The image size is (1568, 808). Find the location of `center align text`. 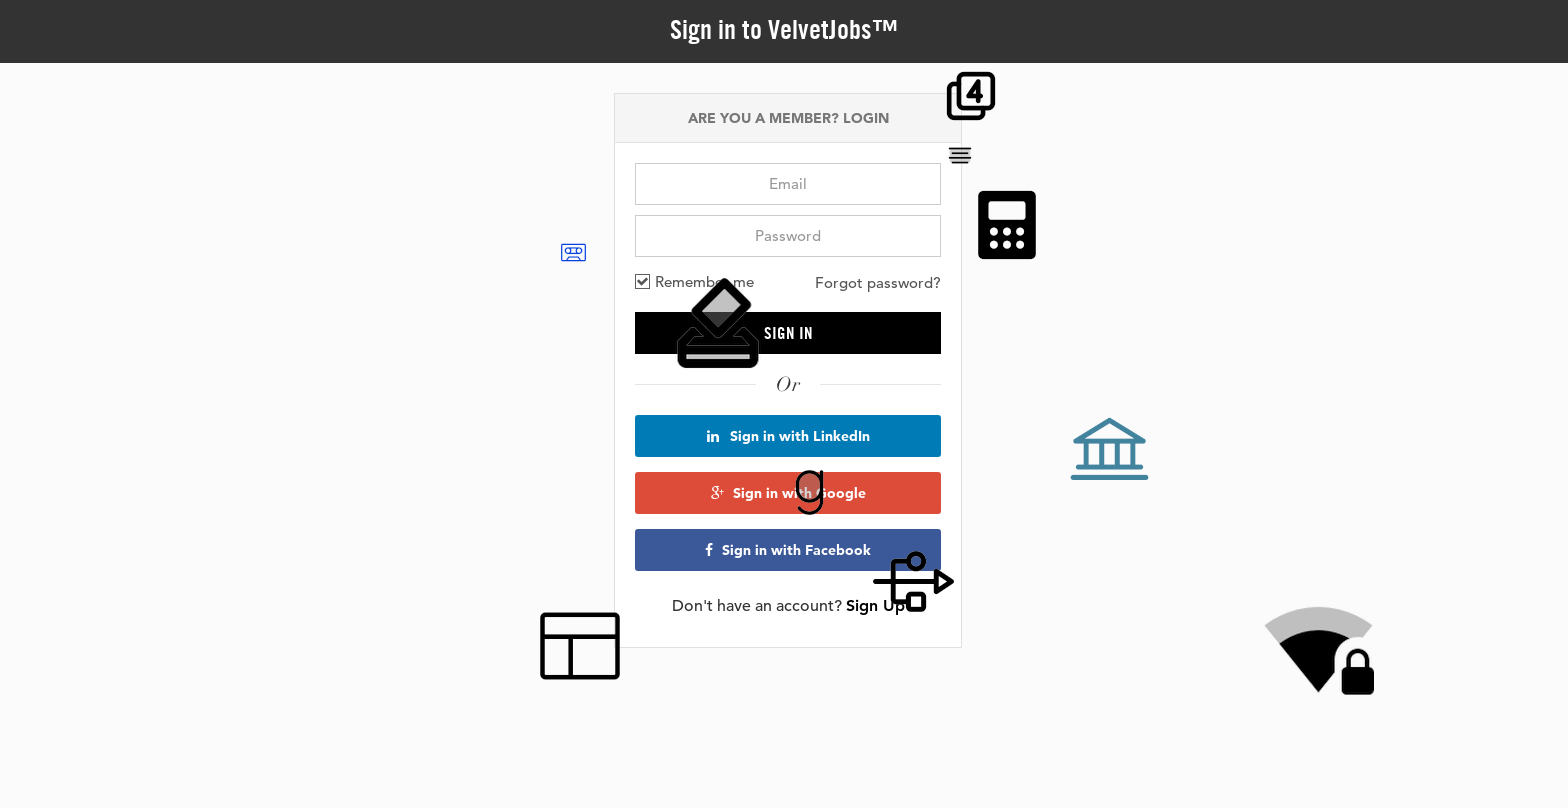

center align text is located at coordinates (960, 156).